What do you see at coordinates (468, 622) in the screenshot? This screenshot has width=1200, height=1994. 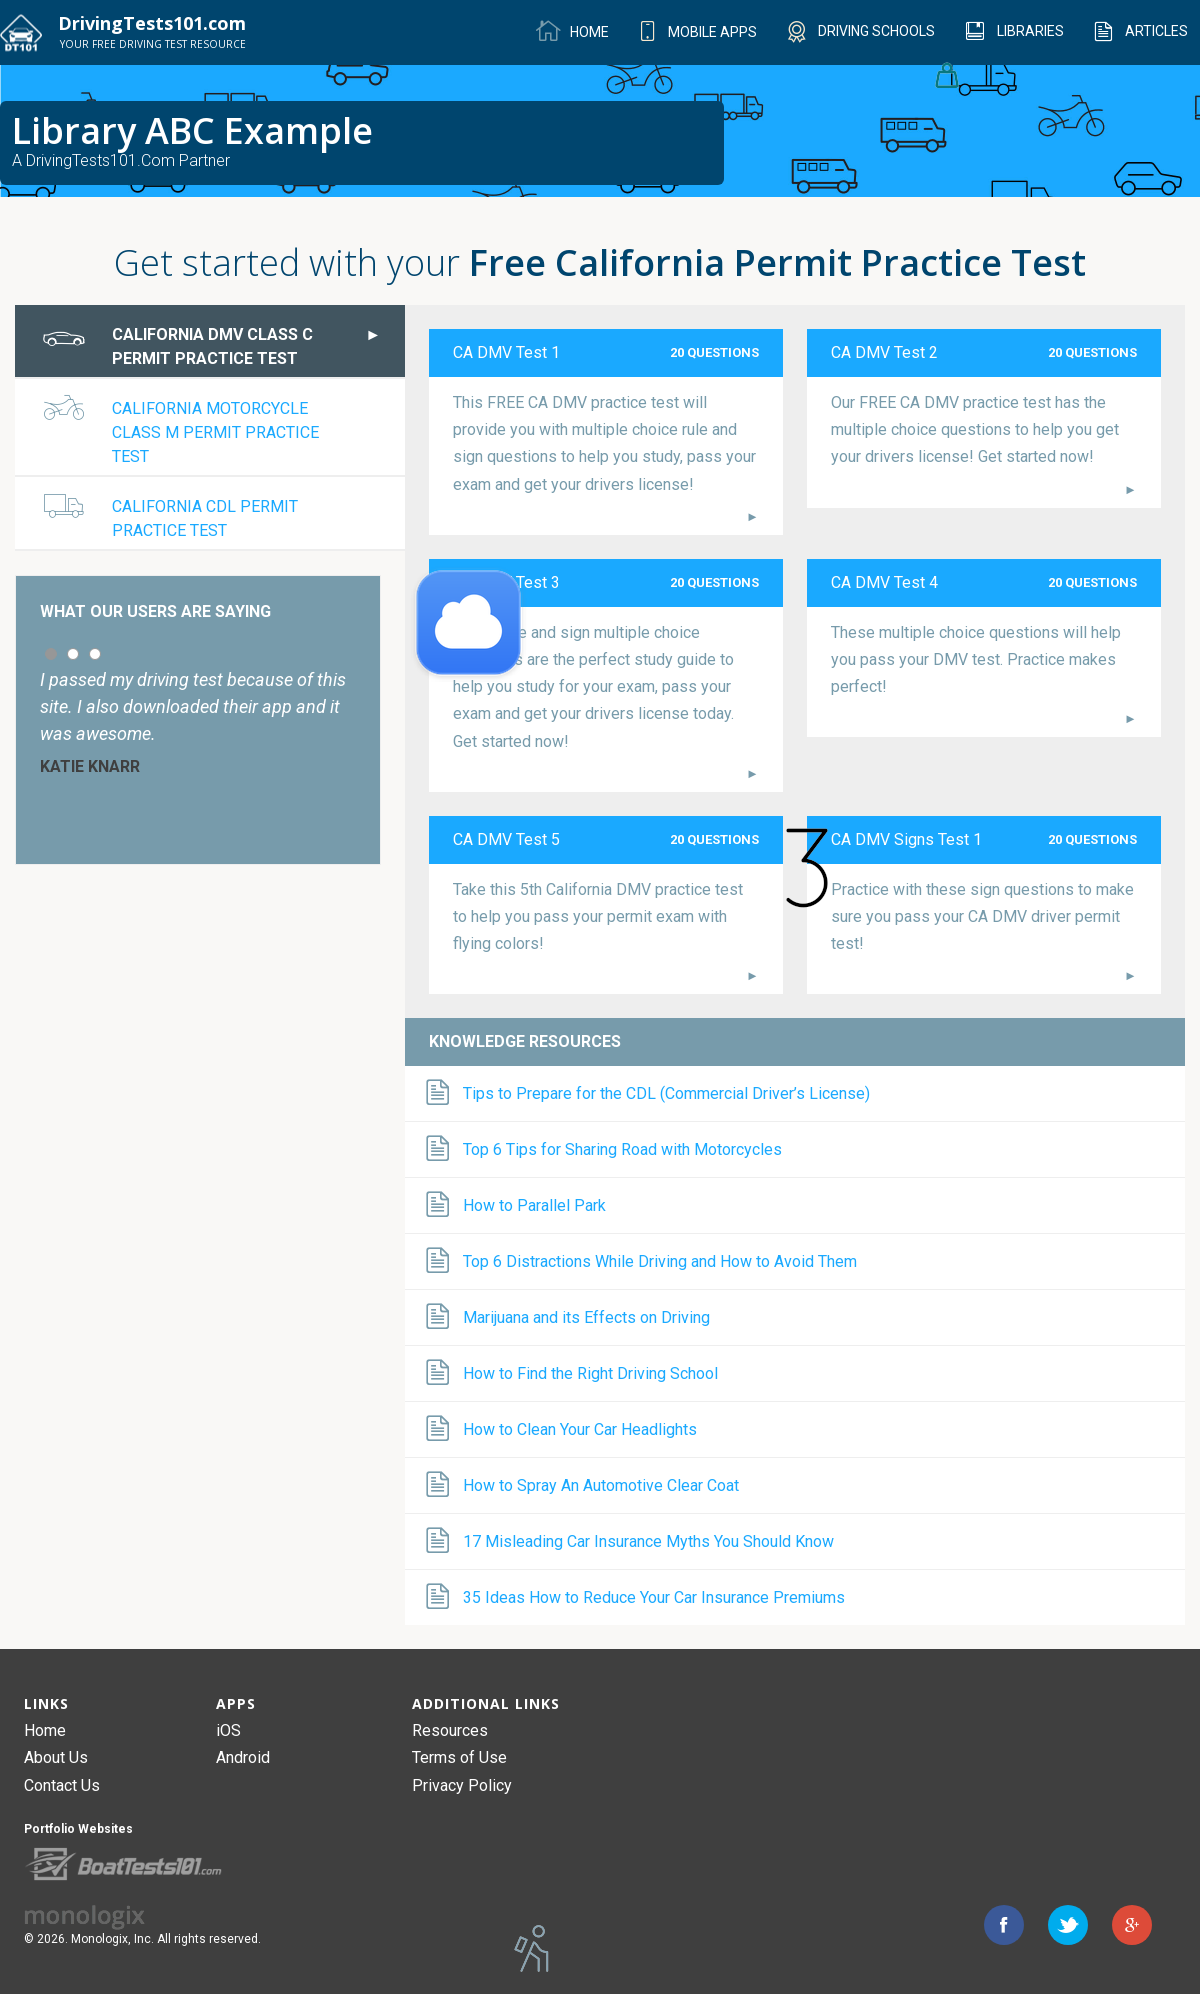 I see `access cloud storage or services` at bounding box center [468, 622].